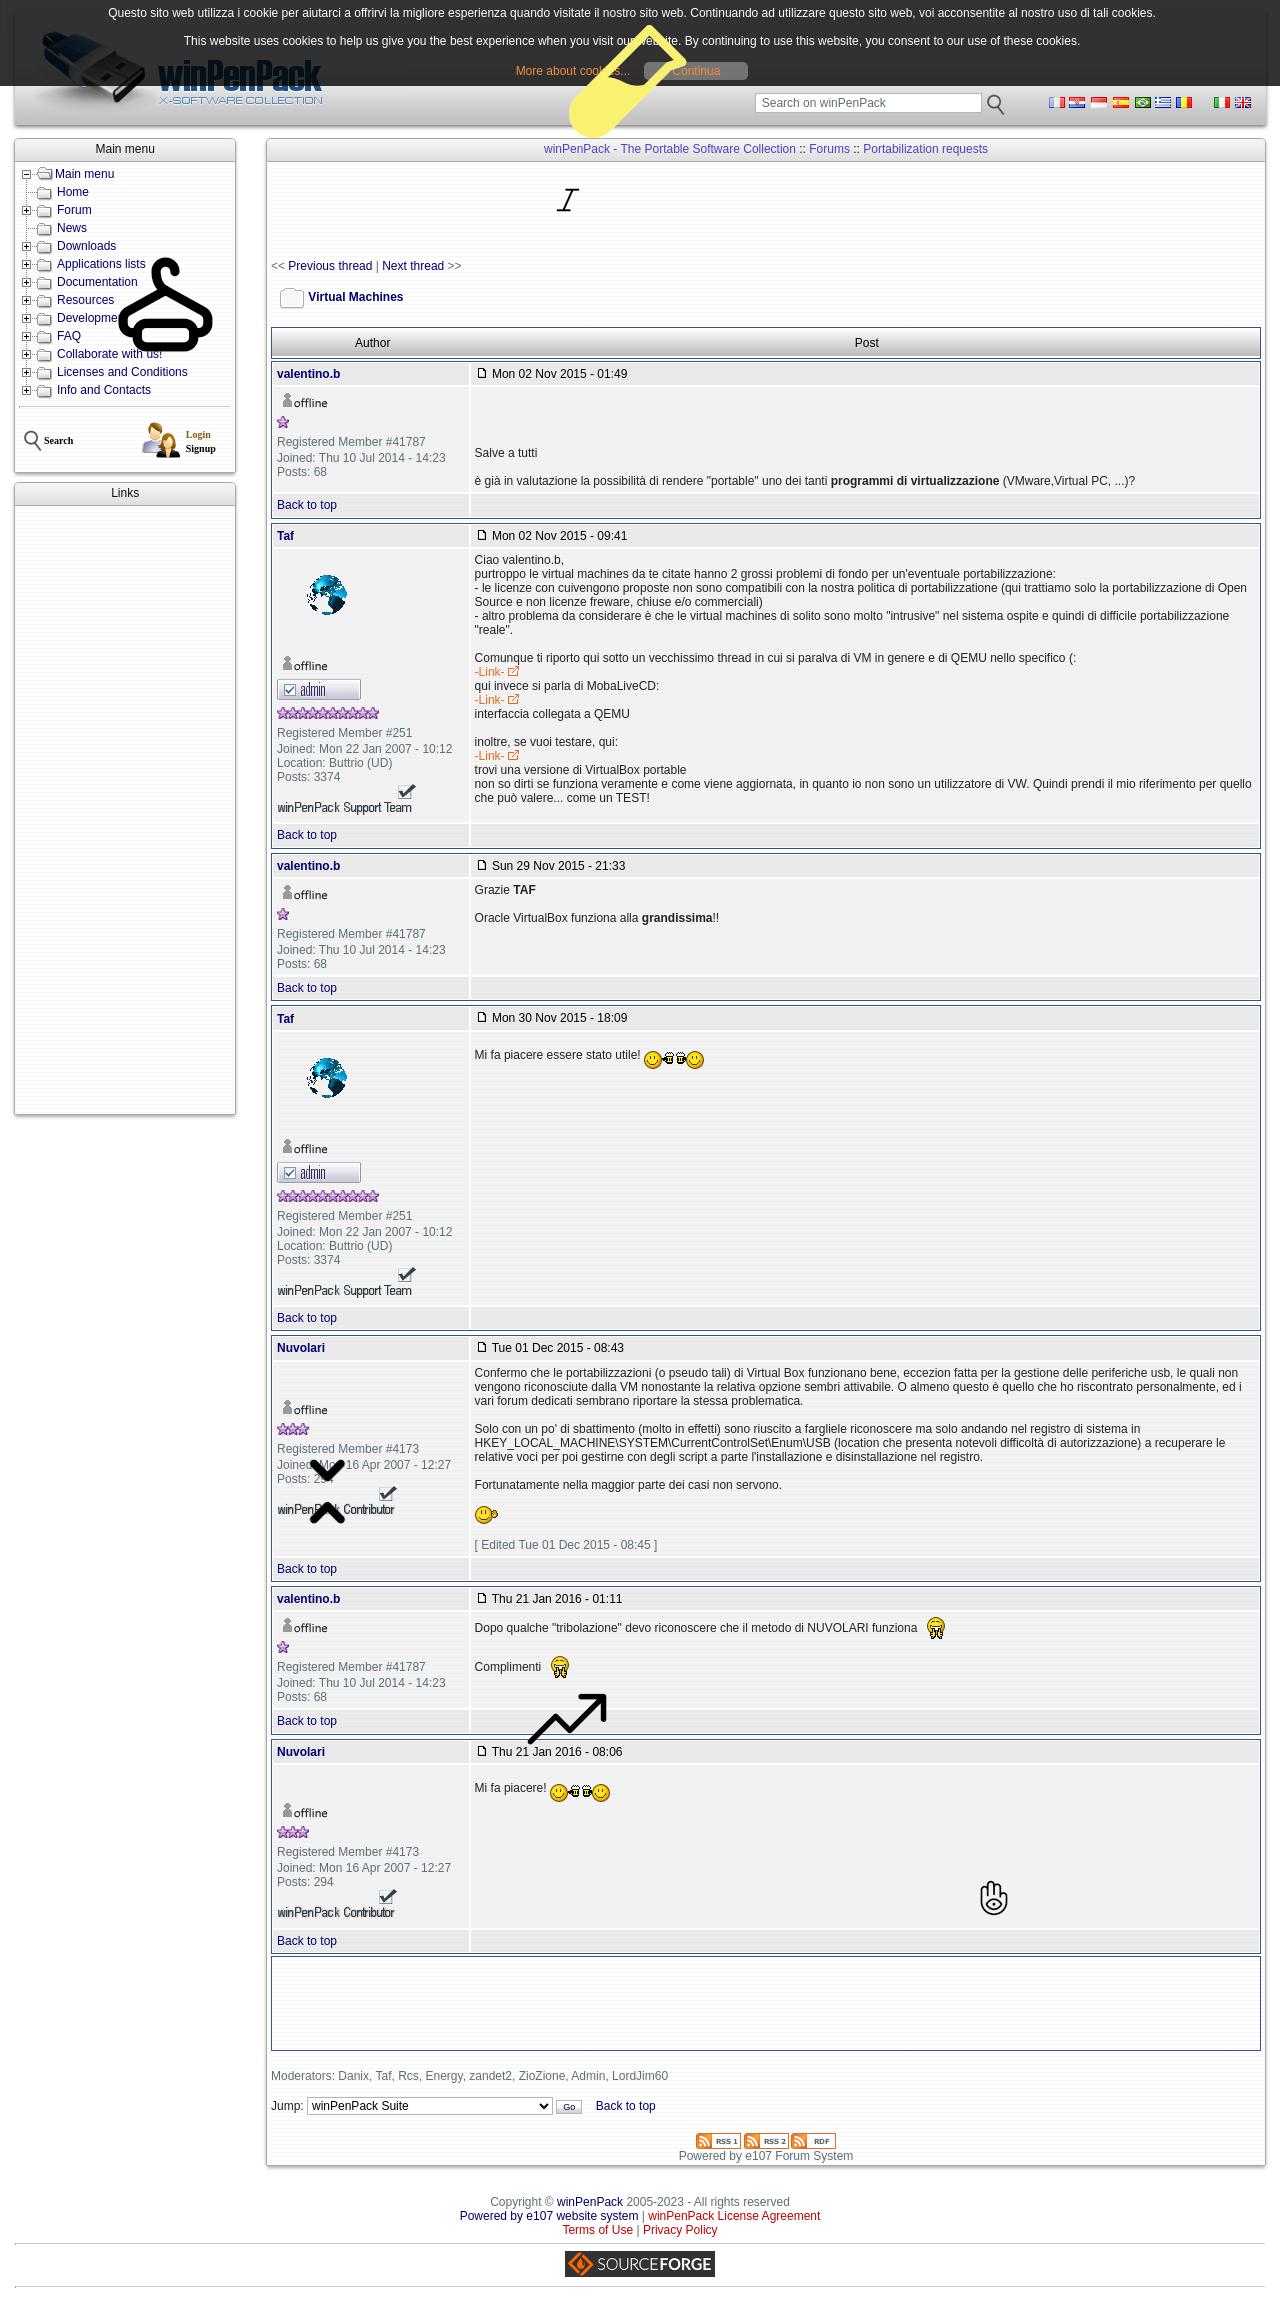 The width and height of the screenshot is (1280, 2304). I want to click on view trending or popular content, so click(567, 1722).